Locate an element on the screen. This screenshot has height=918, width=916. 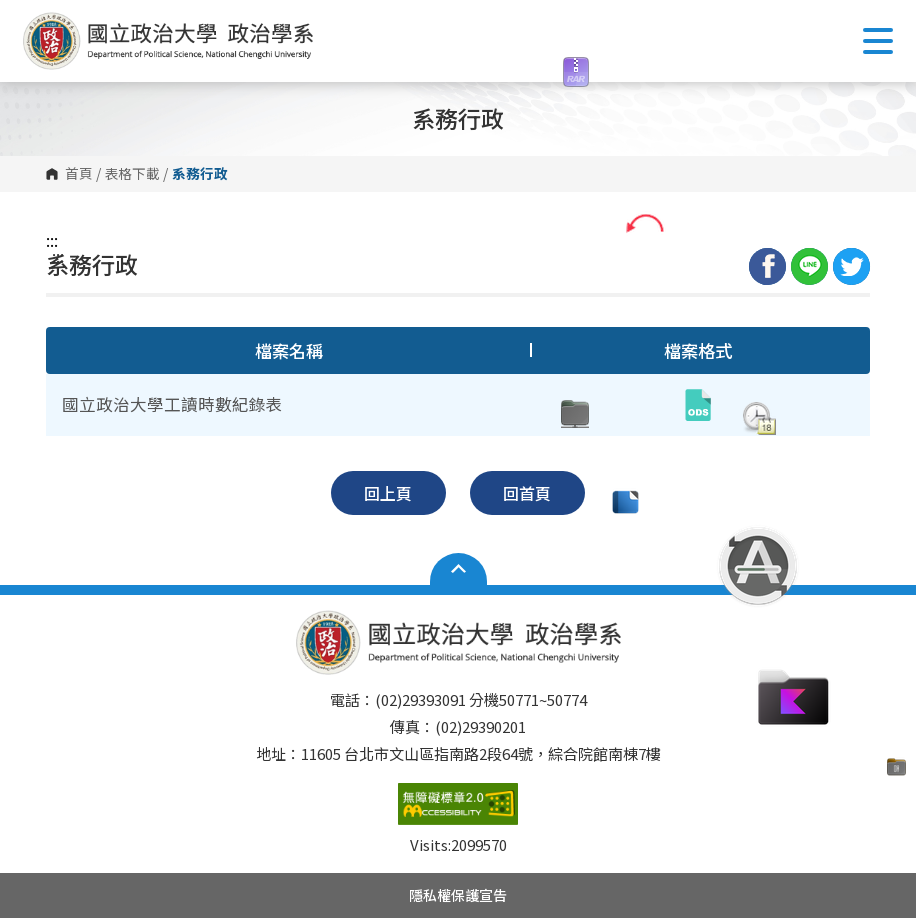
set date and time for an automation action is located at coordinates (759, 418).